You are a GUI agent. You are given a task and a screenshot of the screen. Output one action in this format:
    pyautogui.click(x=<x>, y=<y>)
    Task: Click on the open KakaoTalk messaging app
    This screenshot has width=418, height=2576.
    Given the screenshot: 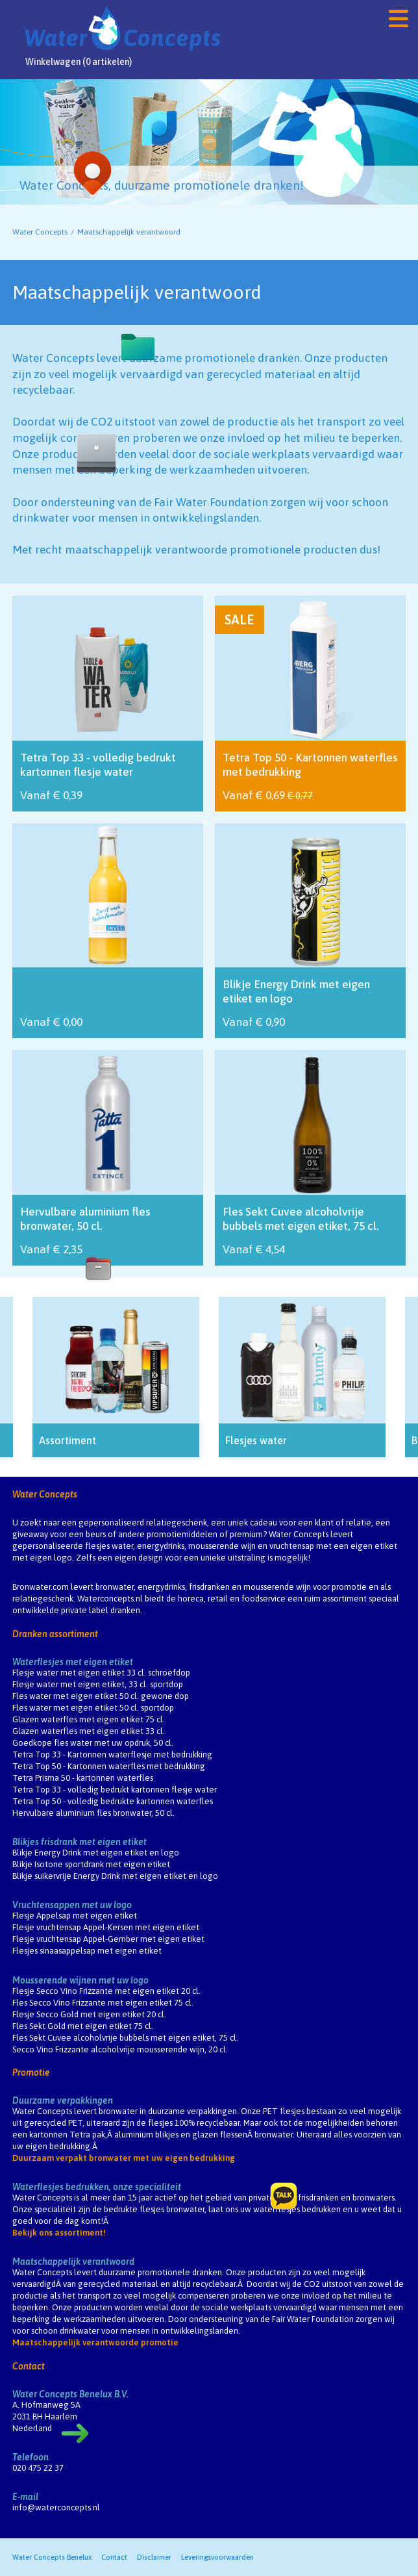 What is the action you would take?
    pyautogui.click(x=284, y=2196)
    